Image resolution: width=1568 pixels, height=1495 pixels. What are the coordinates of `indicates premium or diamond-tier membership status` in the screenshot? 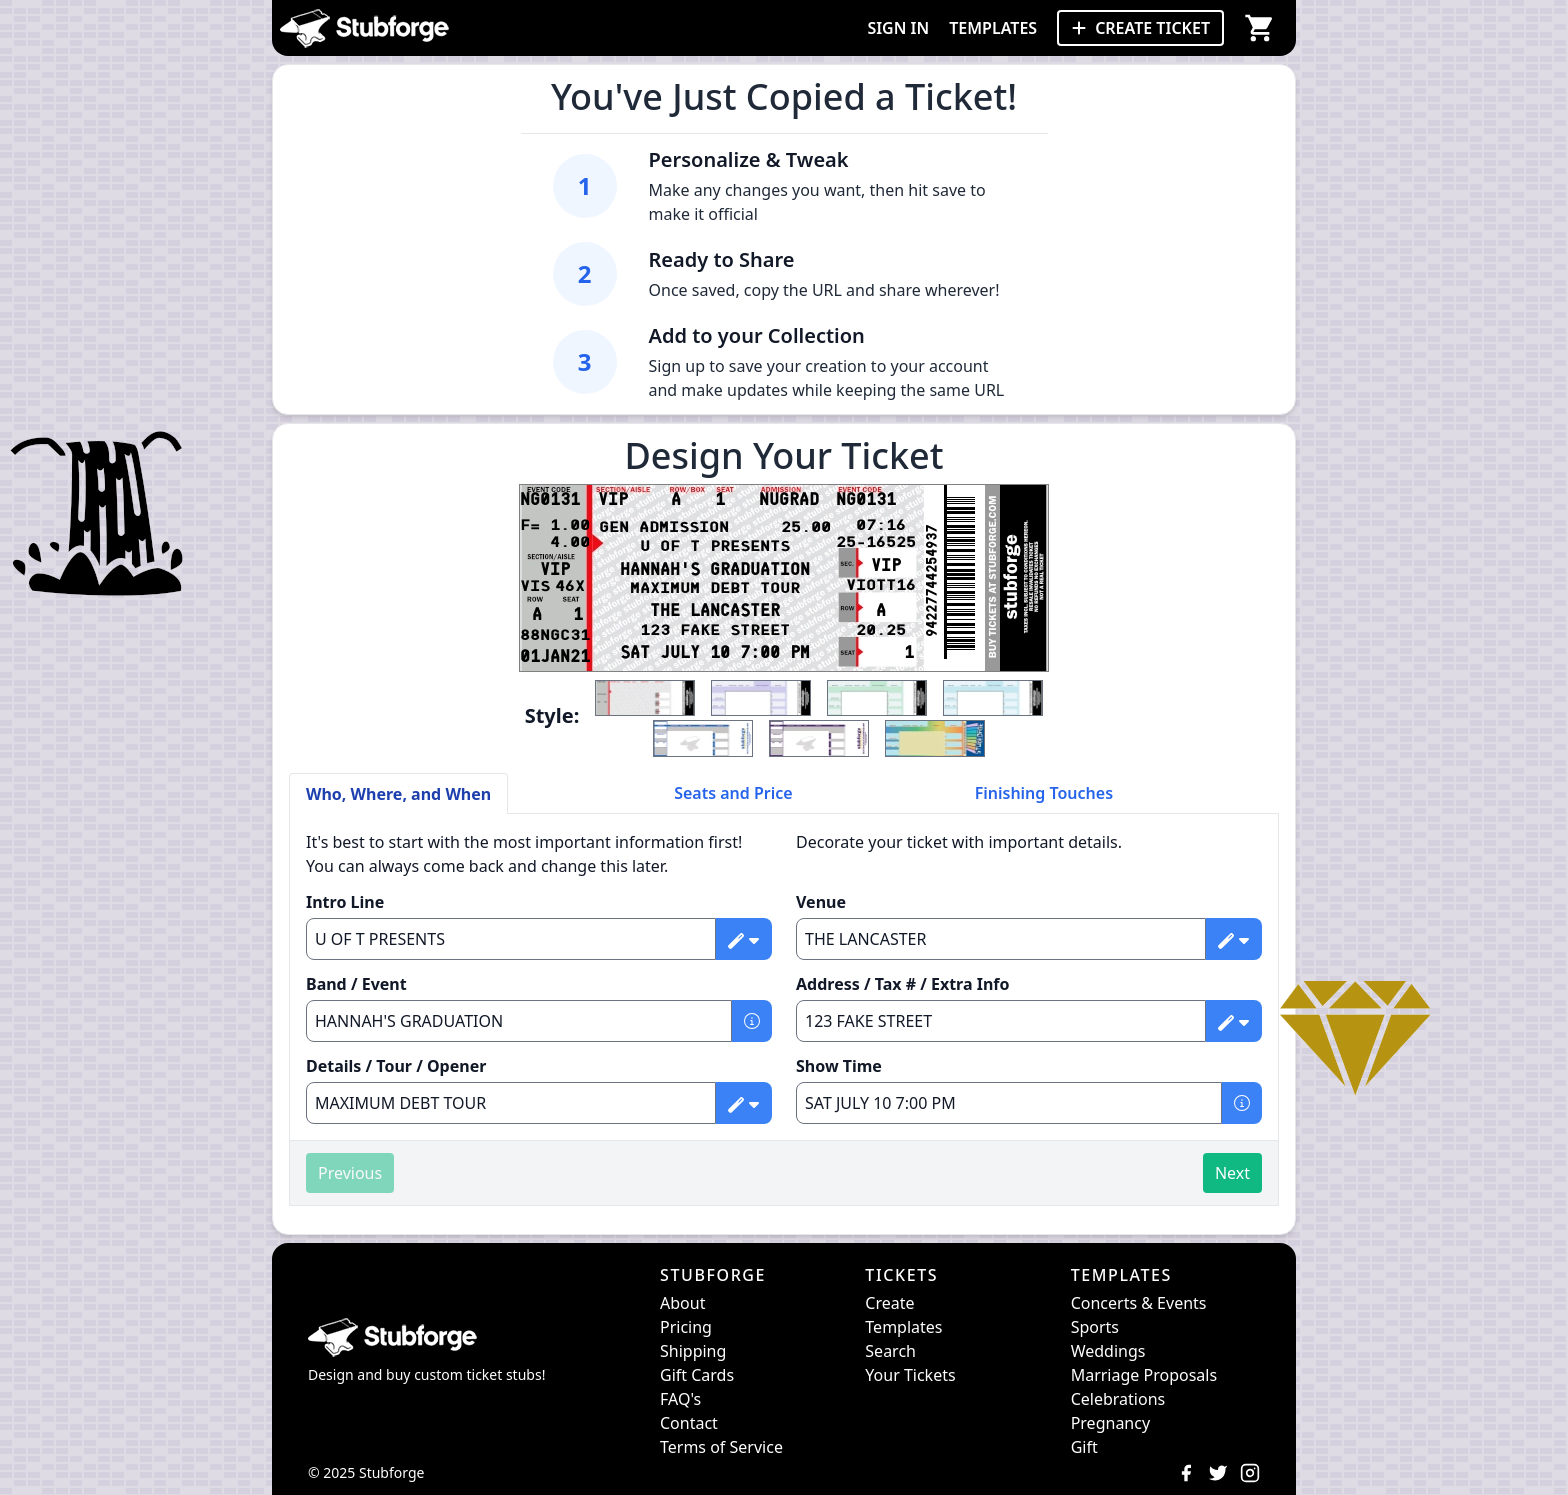 It's located at (1355, 1032).